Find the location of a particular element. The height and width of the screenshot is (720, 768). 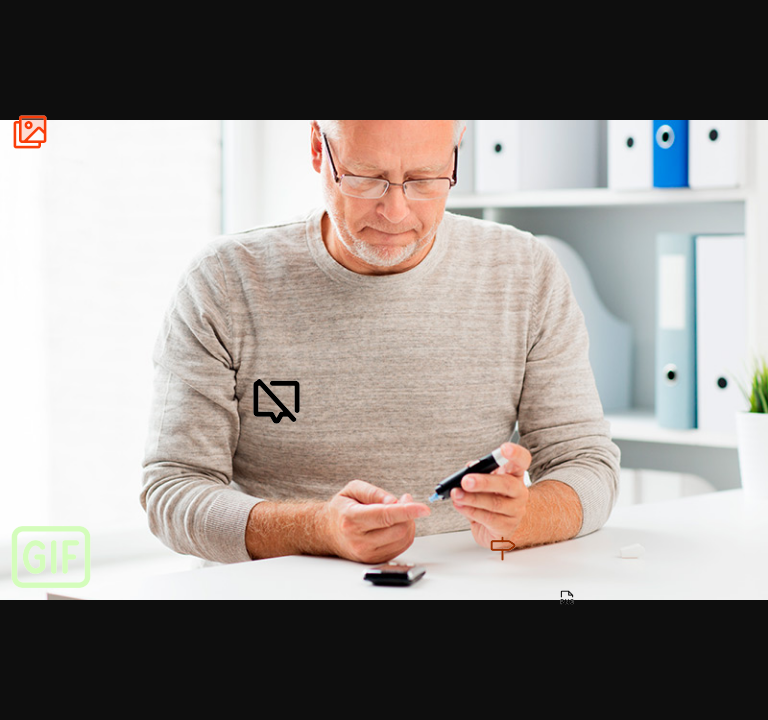

a PNG image file is located at coordinates (567, 598).